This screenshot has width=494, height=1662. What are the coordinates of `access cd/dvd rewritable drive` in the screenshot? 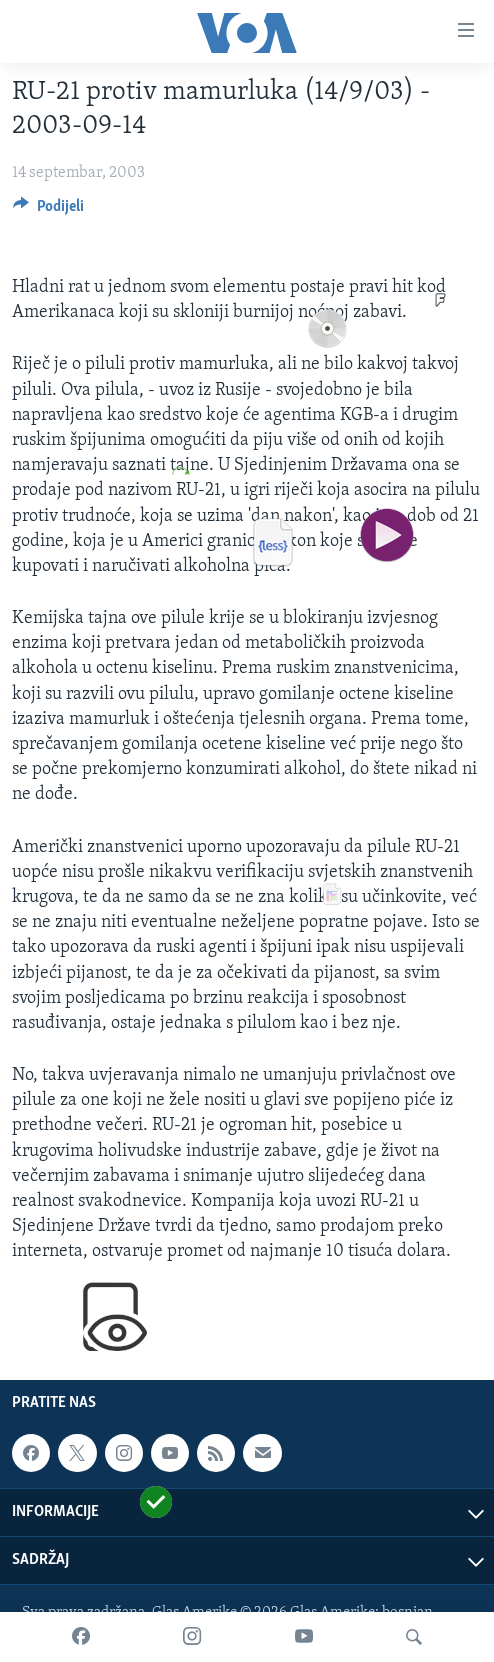 It's located at (327, 328).